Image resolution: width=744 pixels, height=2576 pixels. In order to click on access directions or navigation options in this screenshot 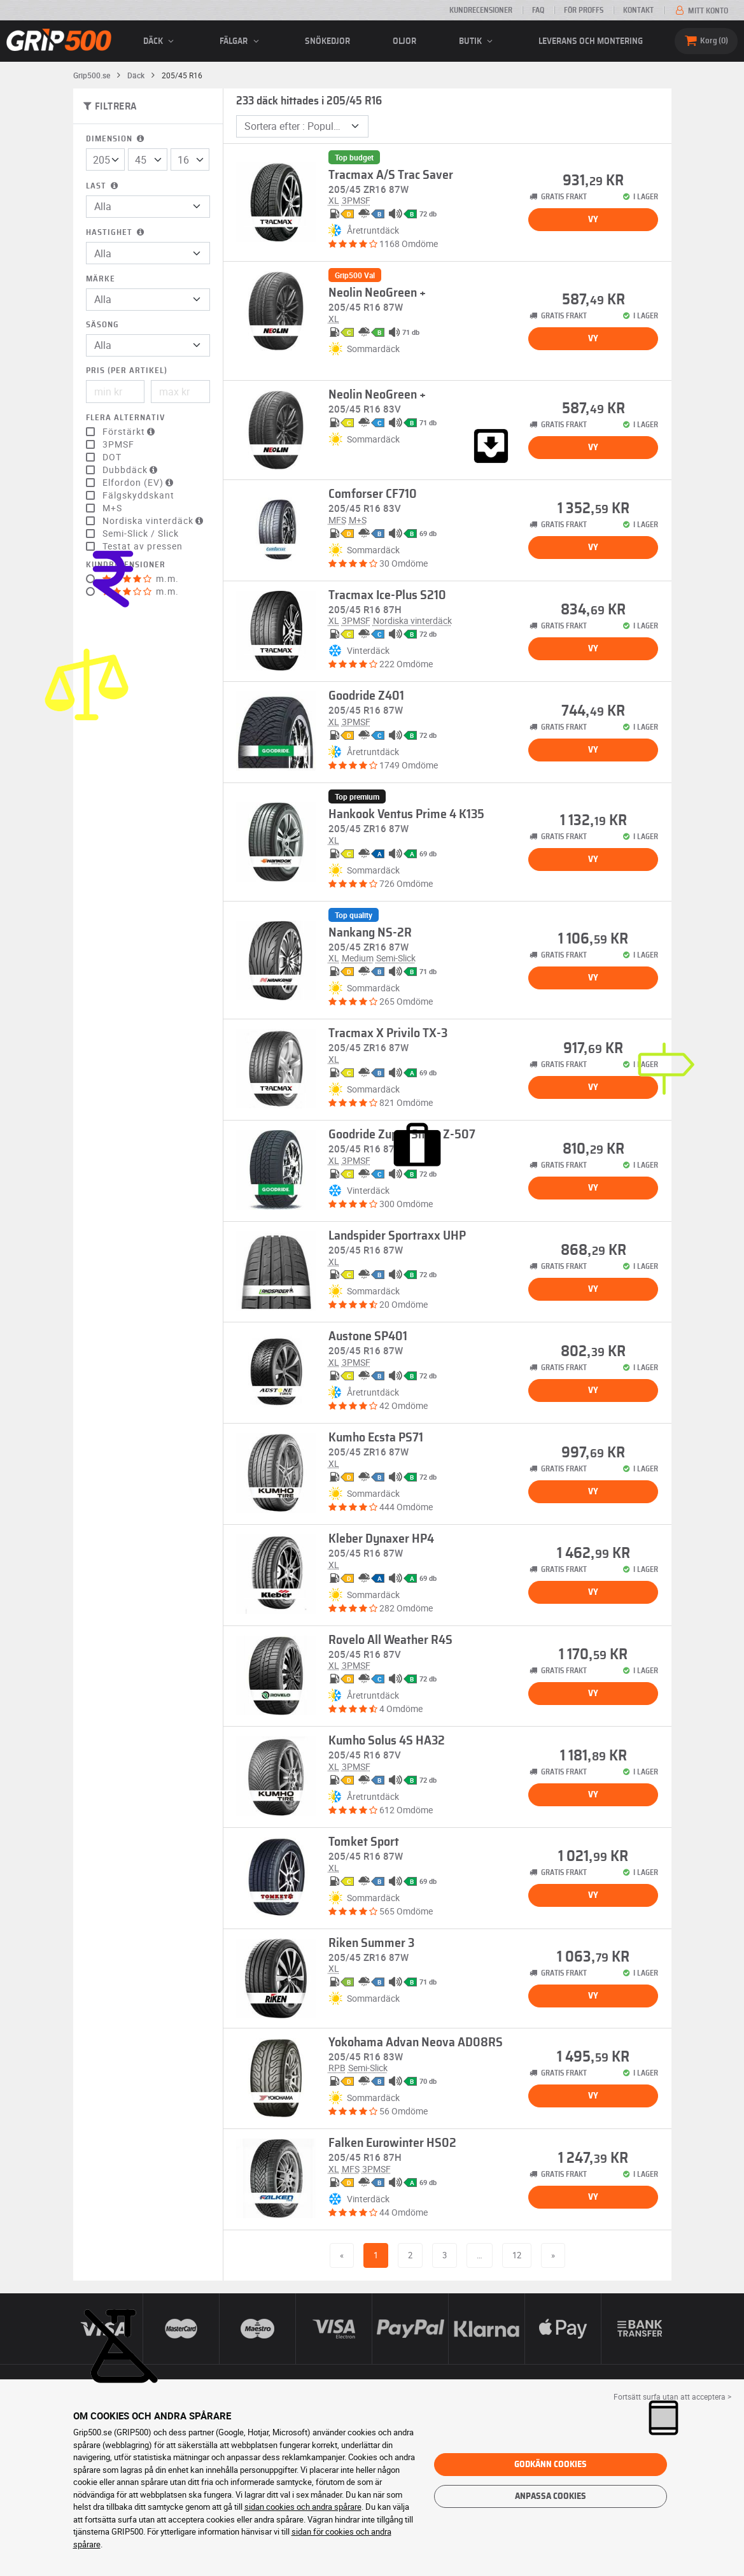, I will do `click(664, 1068)`.